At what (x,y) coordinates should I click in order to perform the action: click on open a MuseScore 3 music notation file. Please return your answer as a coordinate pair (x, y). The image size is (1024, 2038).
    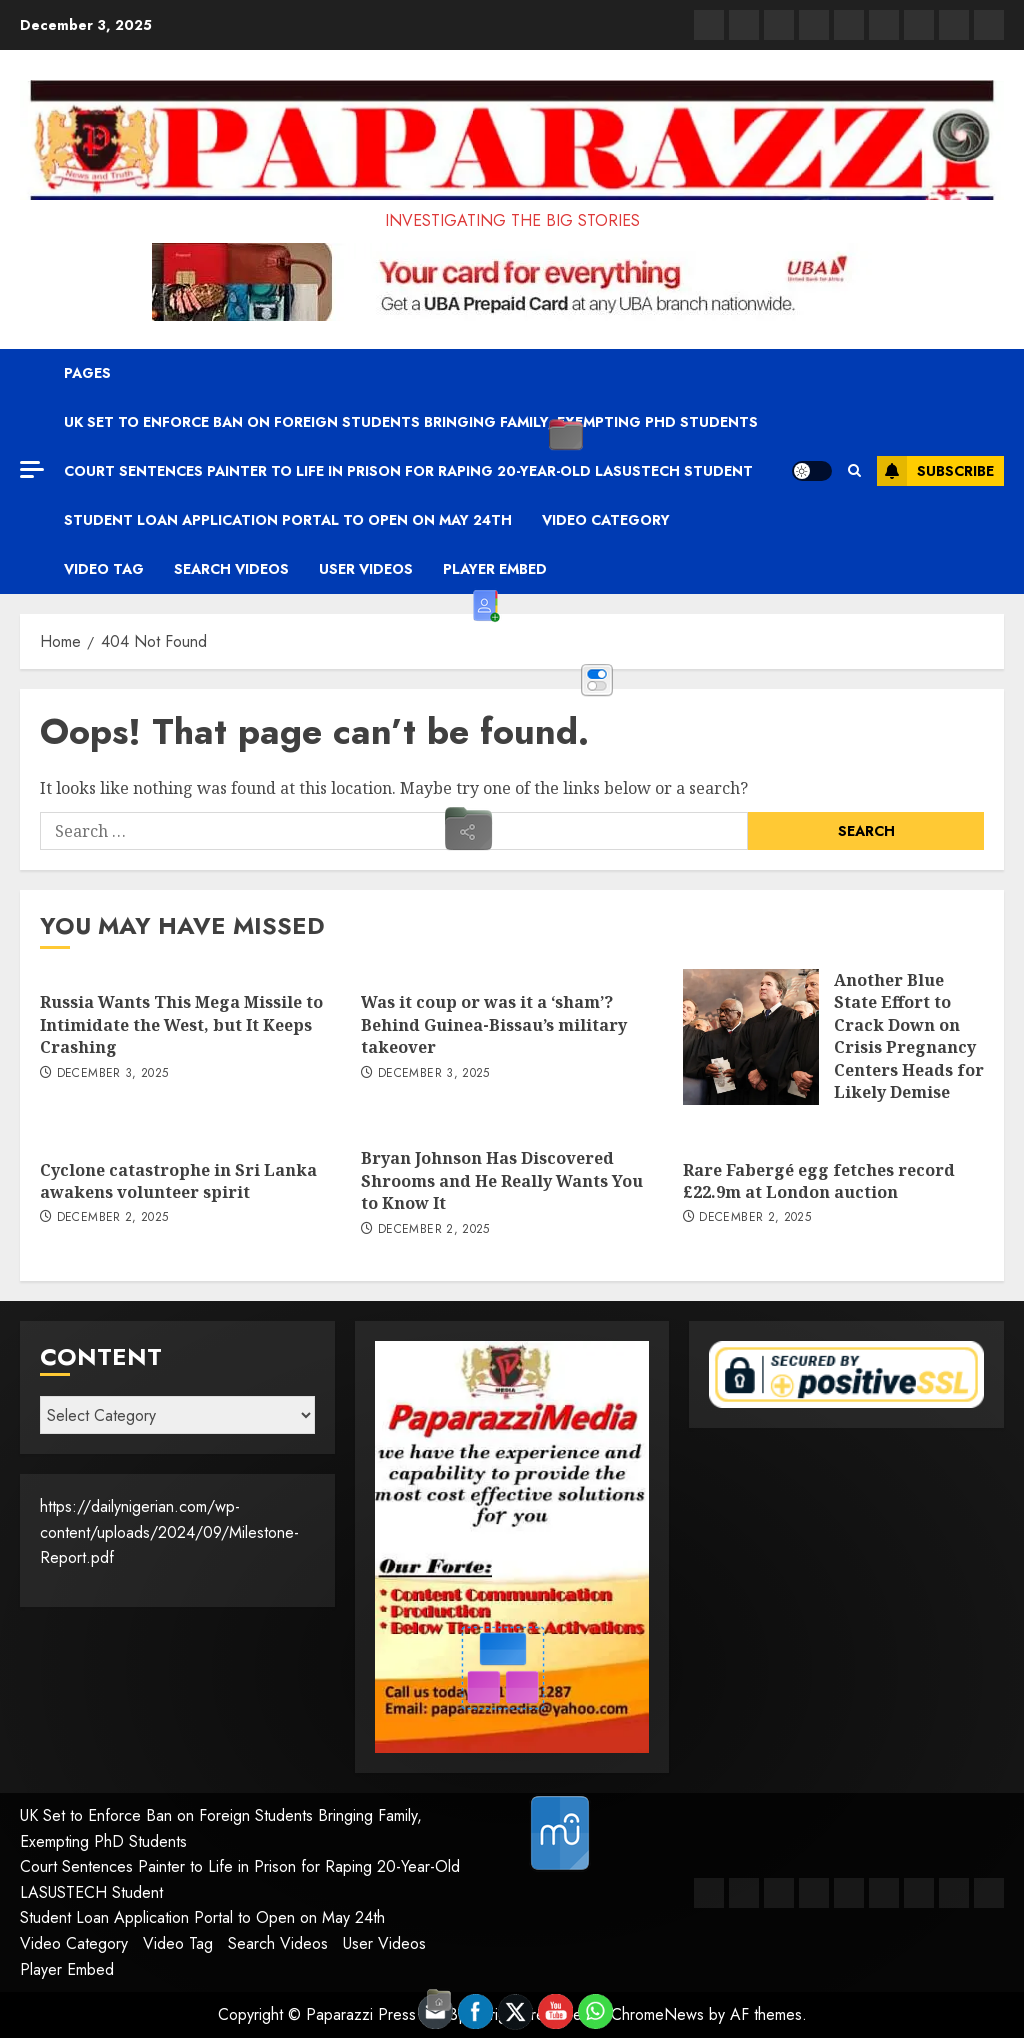
    Looking at the image, I should click on (560, 1833).